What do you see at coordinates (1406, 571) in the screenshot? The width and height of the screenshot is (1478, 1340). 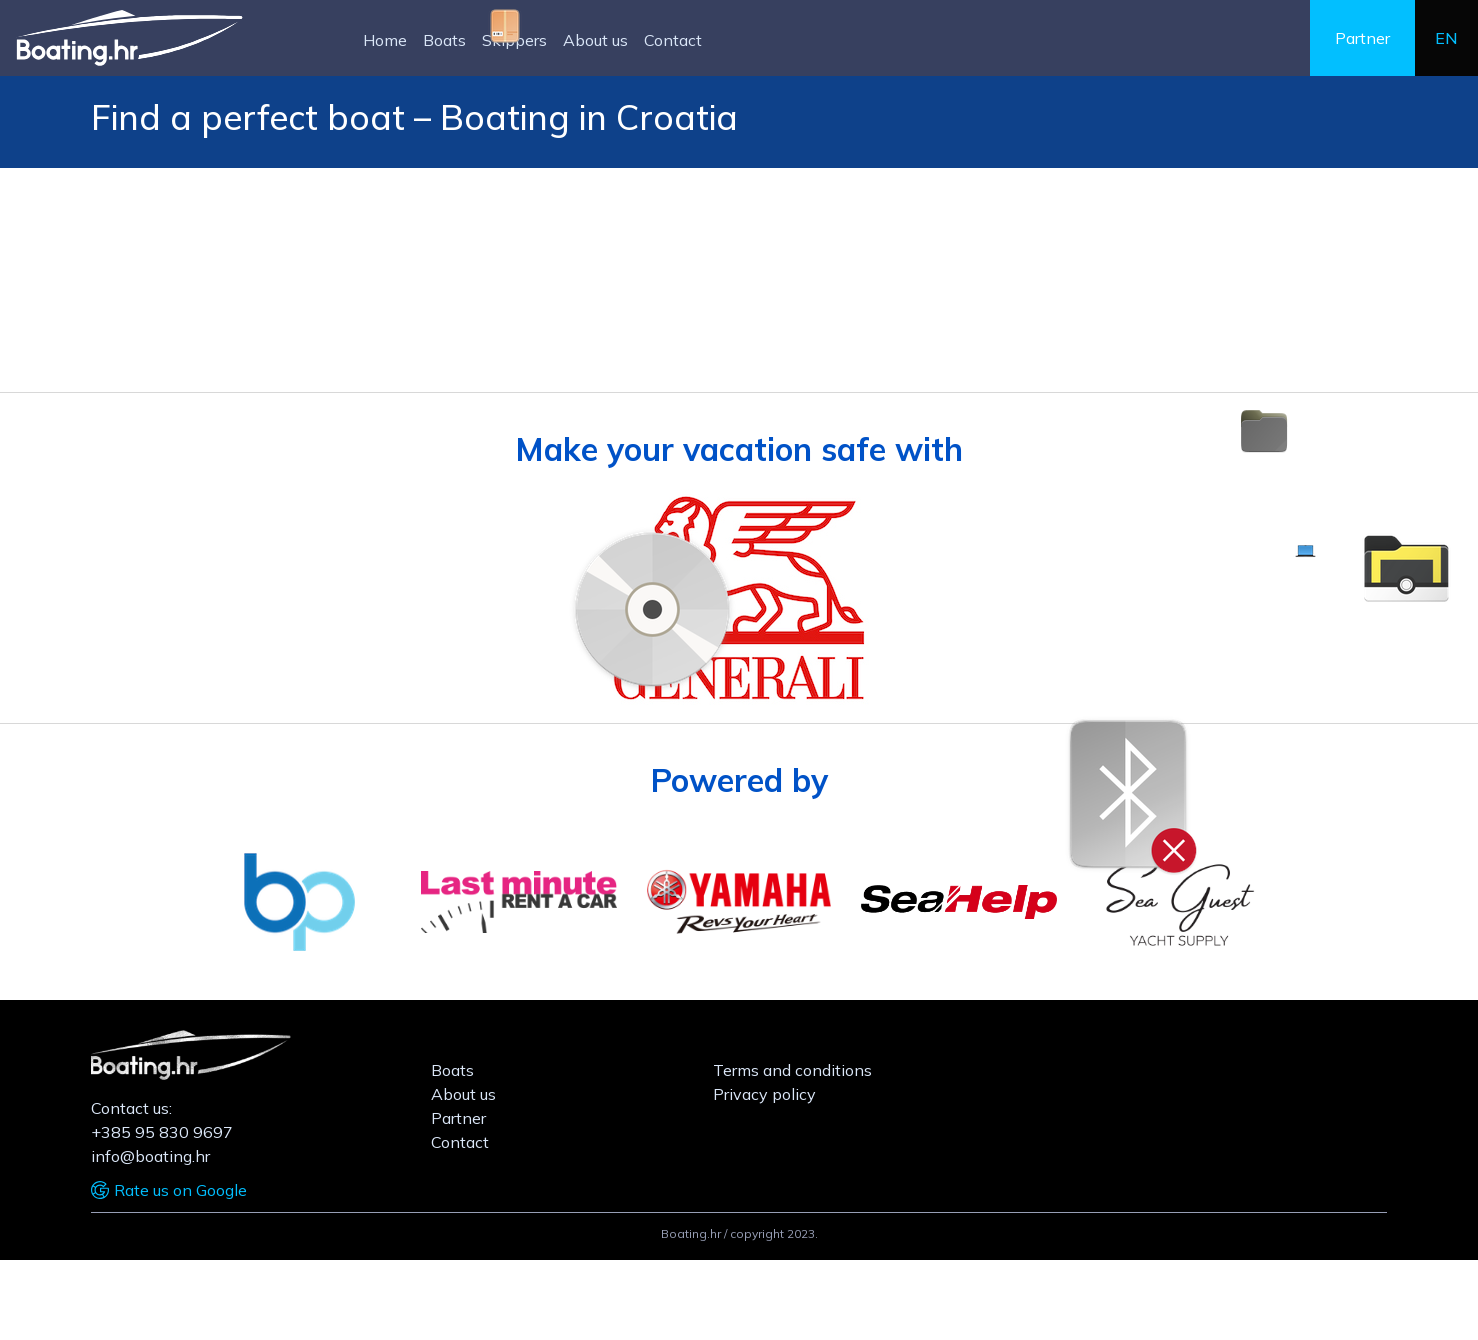 I see `folder for pokémon ultra ball collection or game assets` at bounding box center [1406, 571].